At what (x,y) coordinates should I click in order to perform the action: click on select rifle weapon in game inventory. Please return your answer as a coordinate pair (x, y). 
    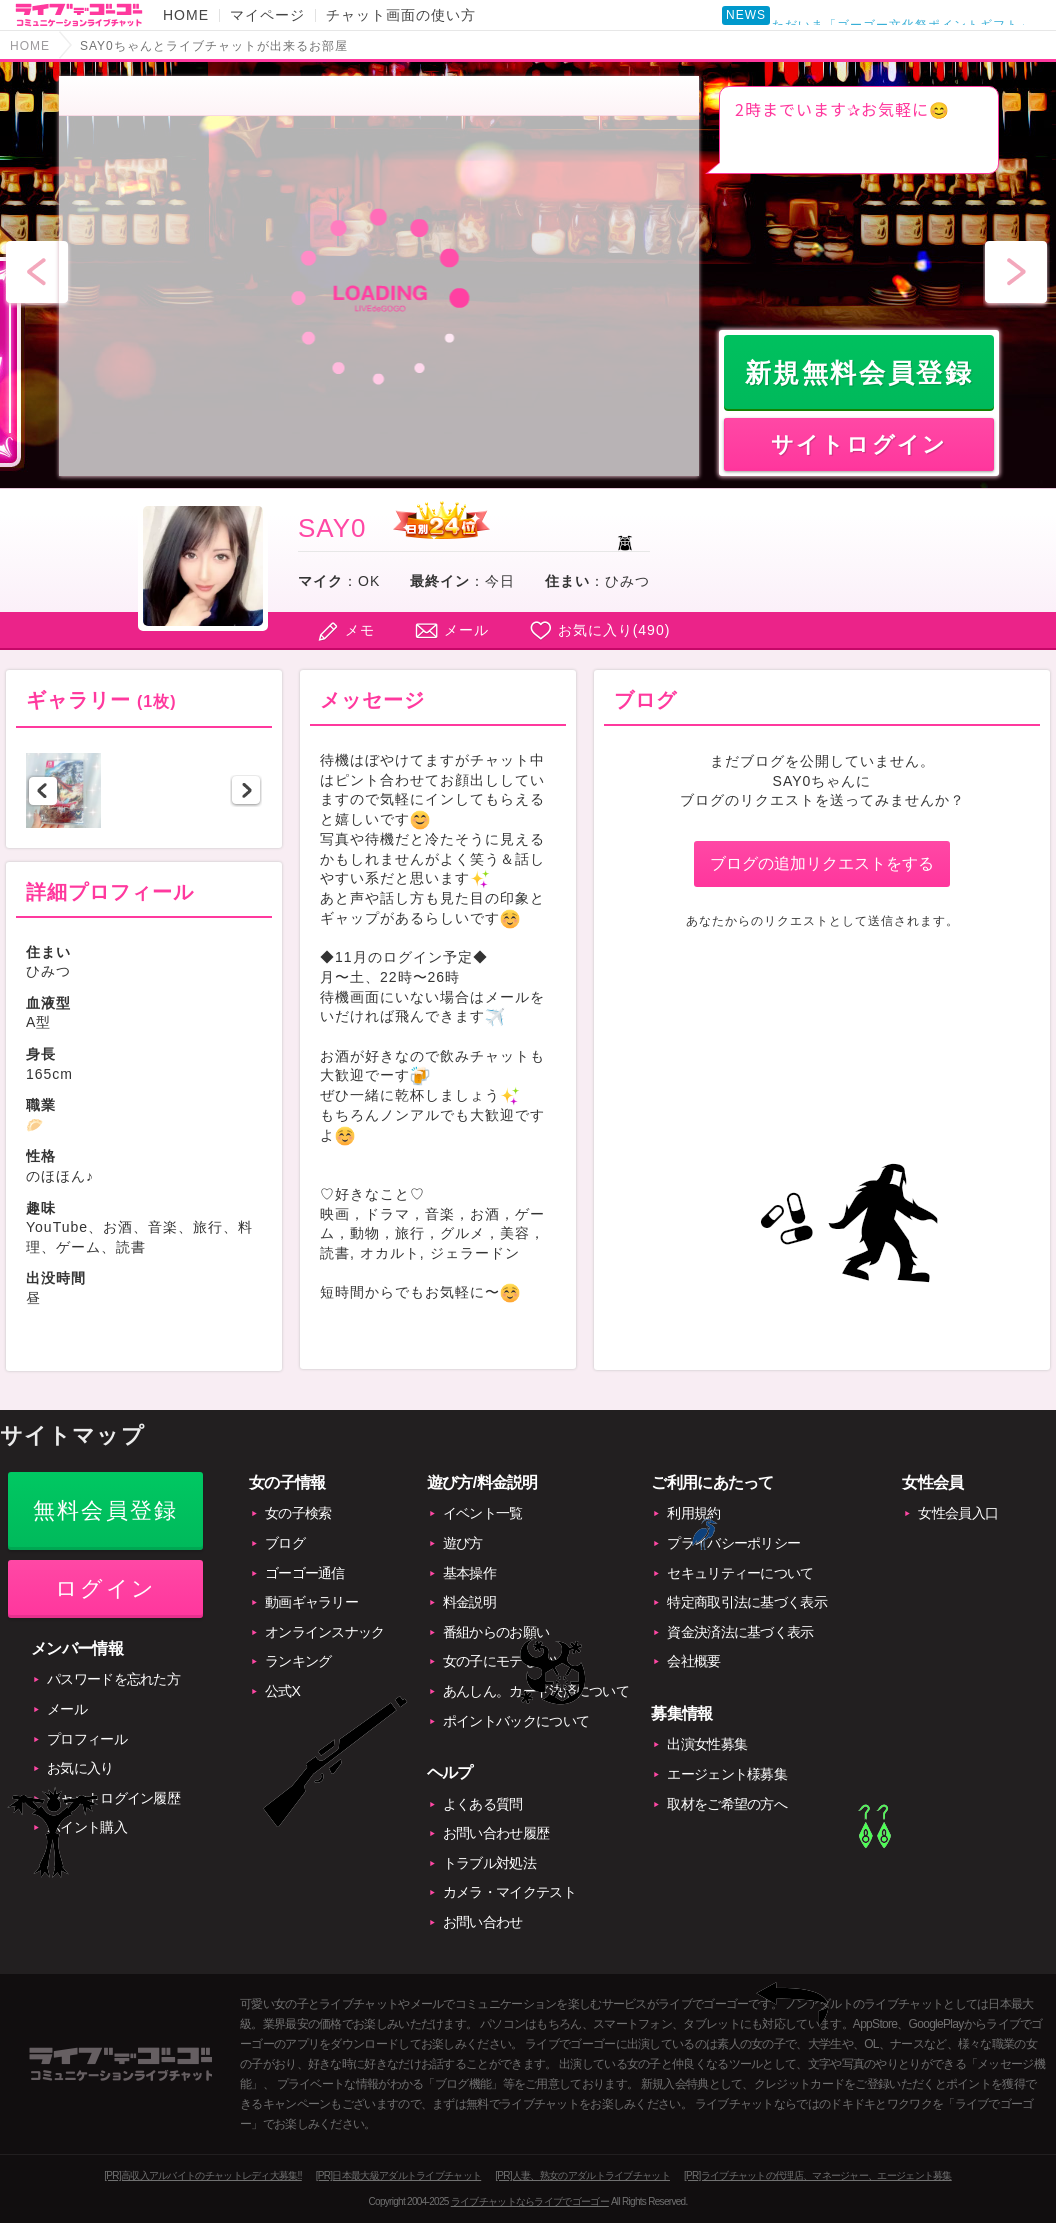
    Looking at the image, I should click on (335, 1761).